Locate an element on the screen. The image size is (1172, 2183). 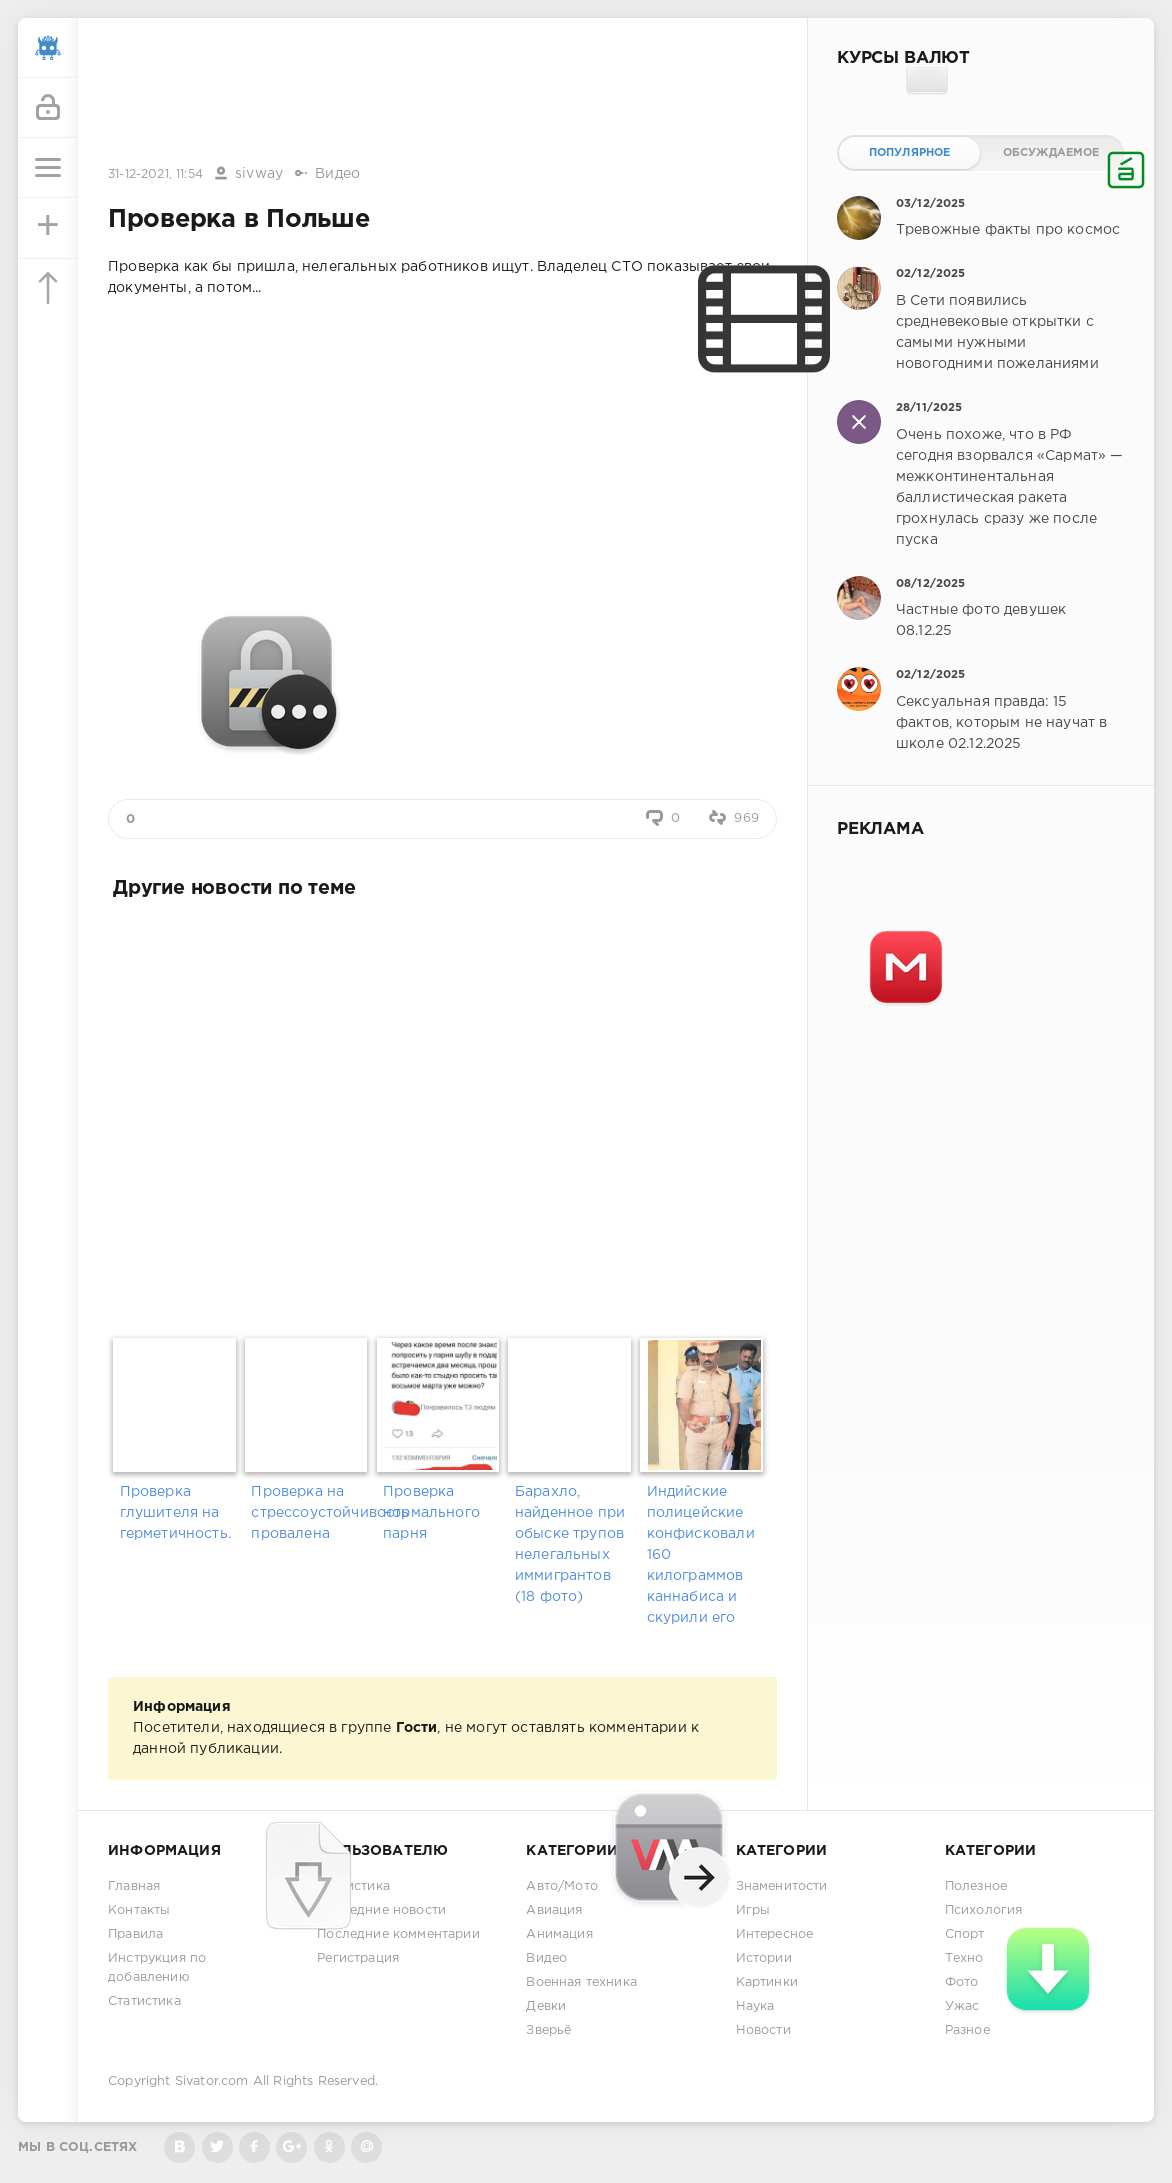
open character map to insert special symbols is located at coordinates (1126, 170).